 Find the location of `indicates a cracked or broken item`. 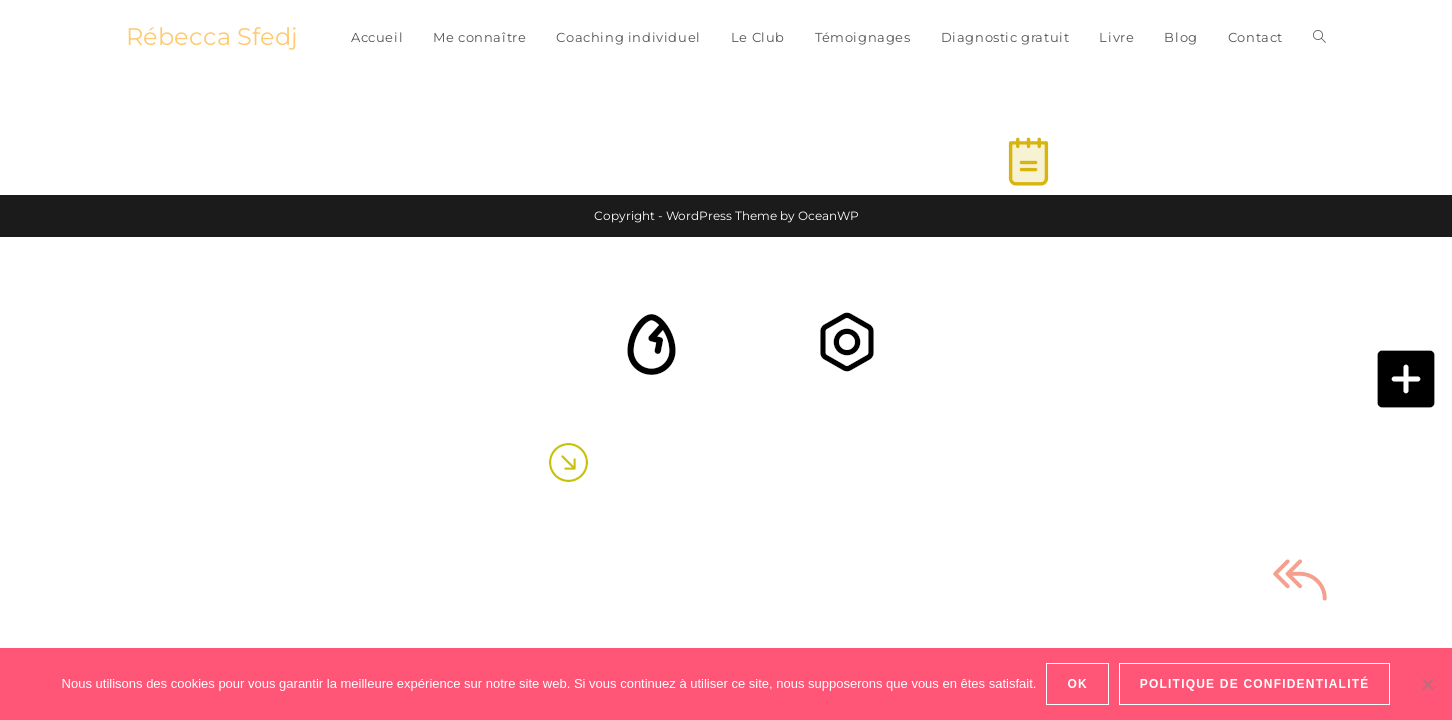

indicates a cracked or broken item is located at coordinates (651, 344).